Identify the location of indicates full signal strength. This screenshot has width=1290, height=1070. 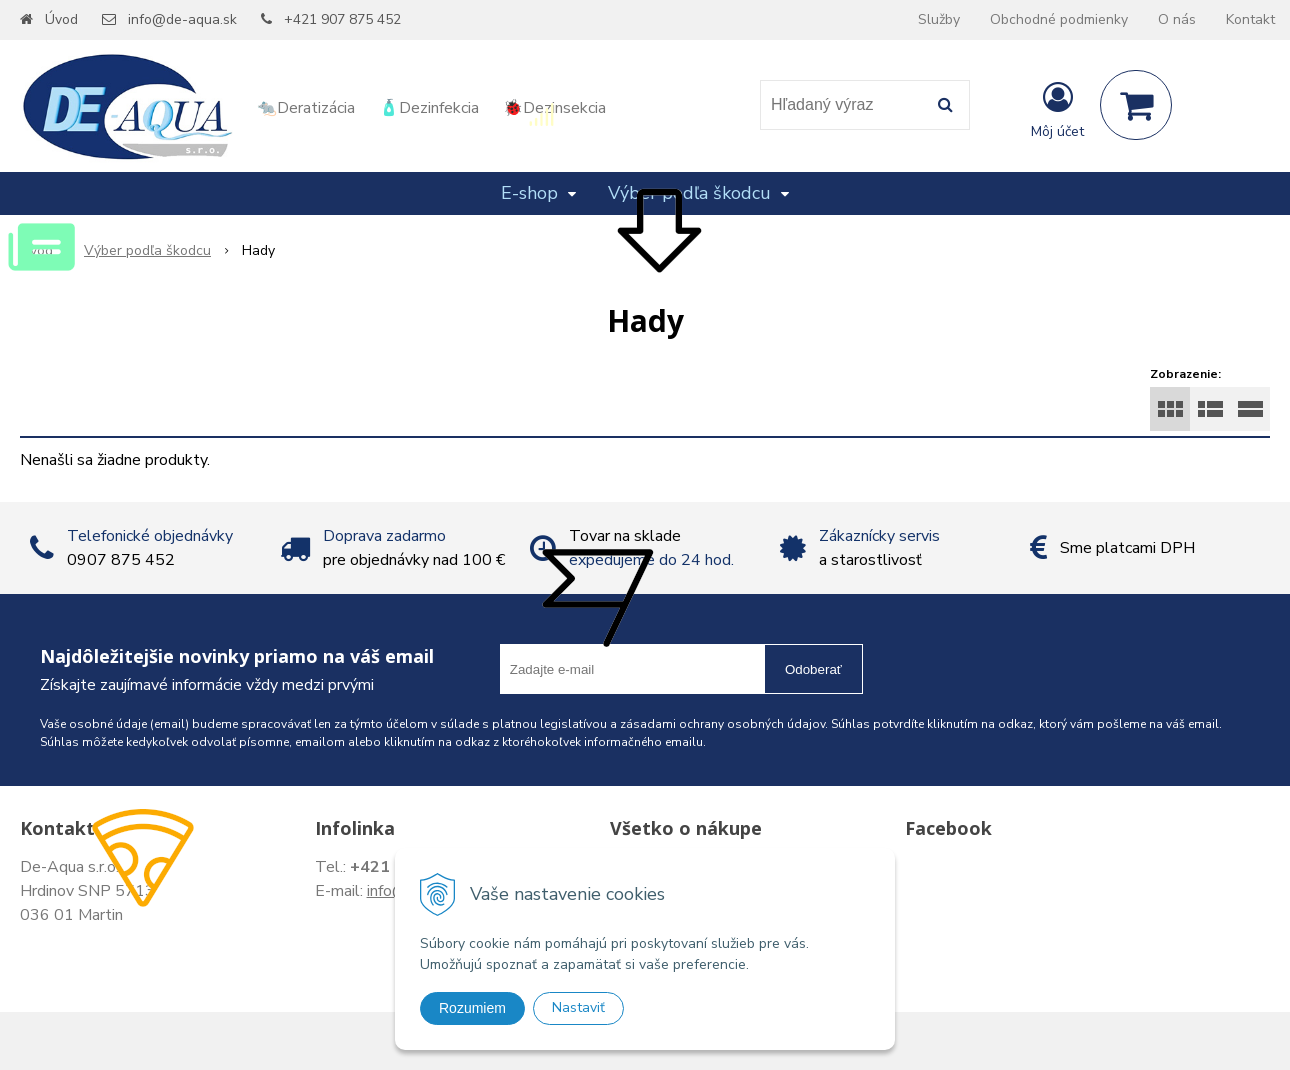
(541, 114).